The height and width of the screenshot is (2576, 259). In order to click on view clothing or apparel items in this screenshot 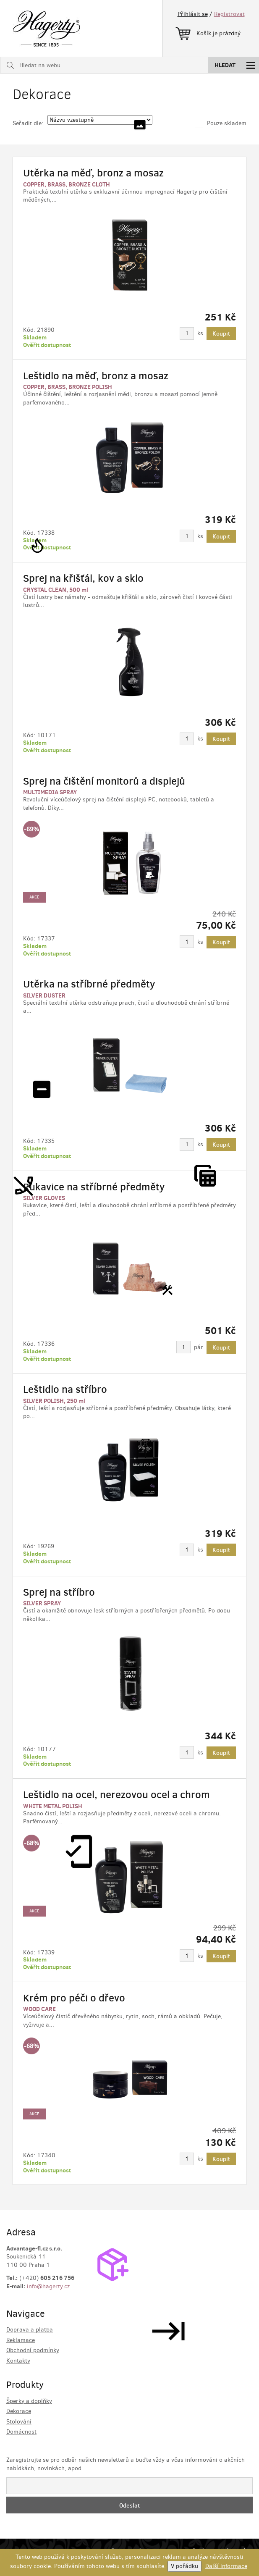, I will do `click(146, 1449)`.